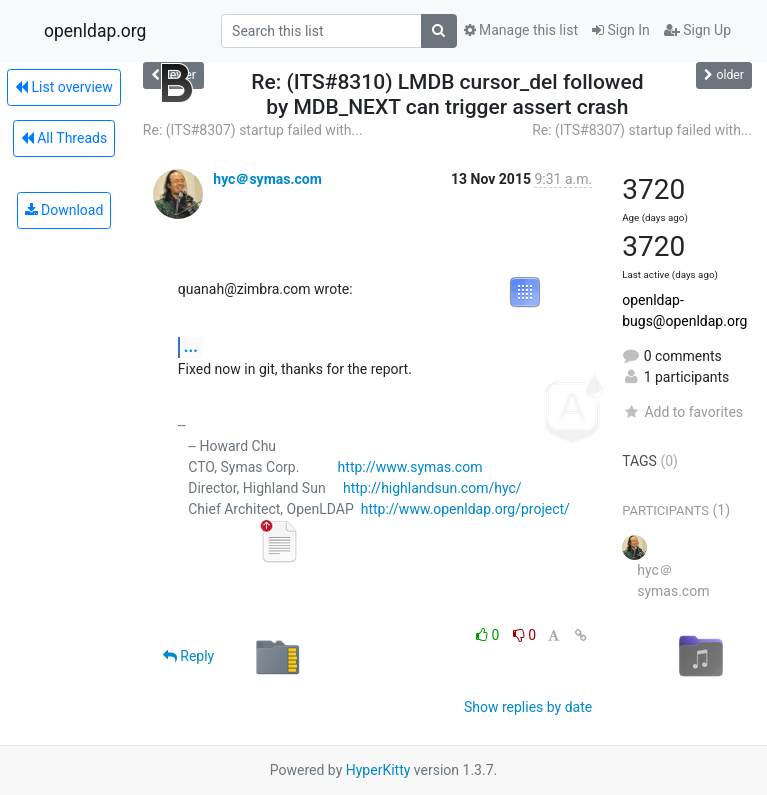 The width and height of the screenshot is (767, 795). Describe the element at coordinates (177, 83) in the screenshot. I see `apply bold formatting to selected text` at that location.